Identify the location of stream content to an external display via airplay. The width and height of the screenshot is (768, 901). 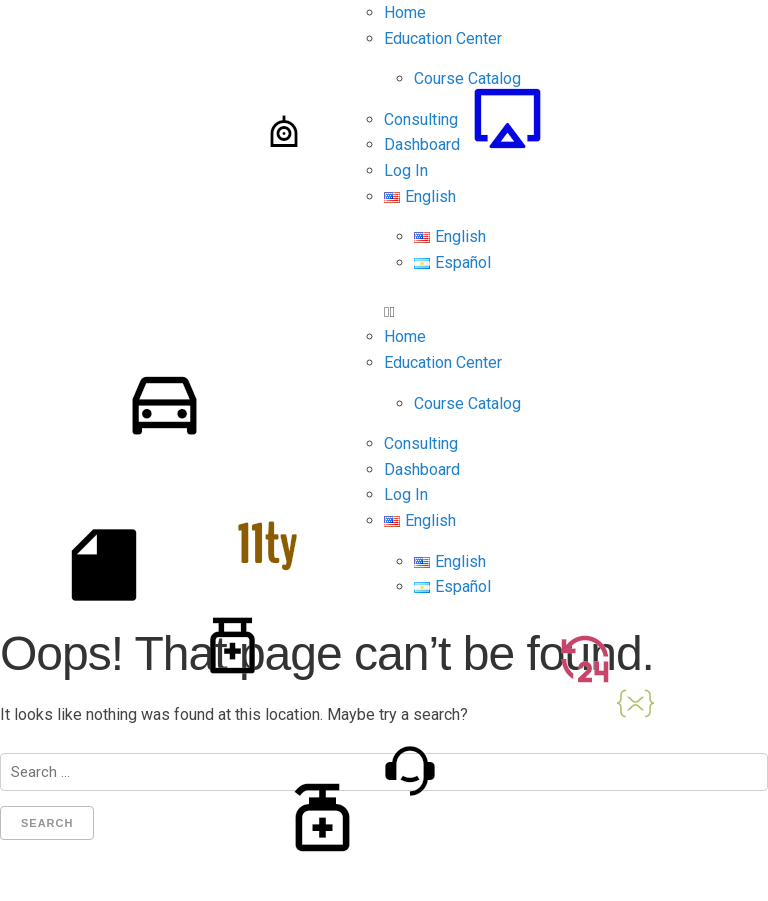
(507, 118).